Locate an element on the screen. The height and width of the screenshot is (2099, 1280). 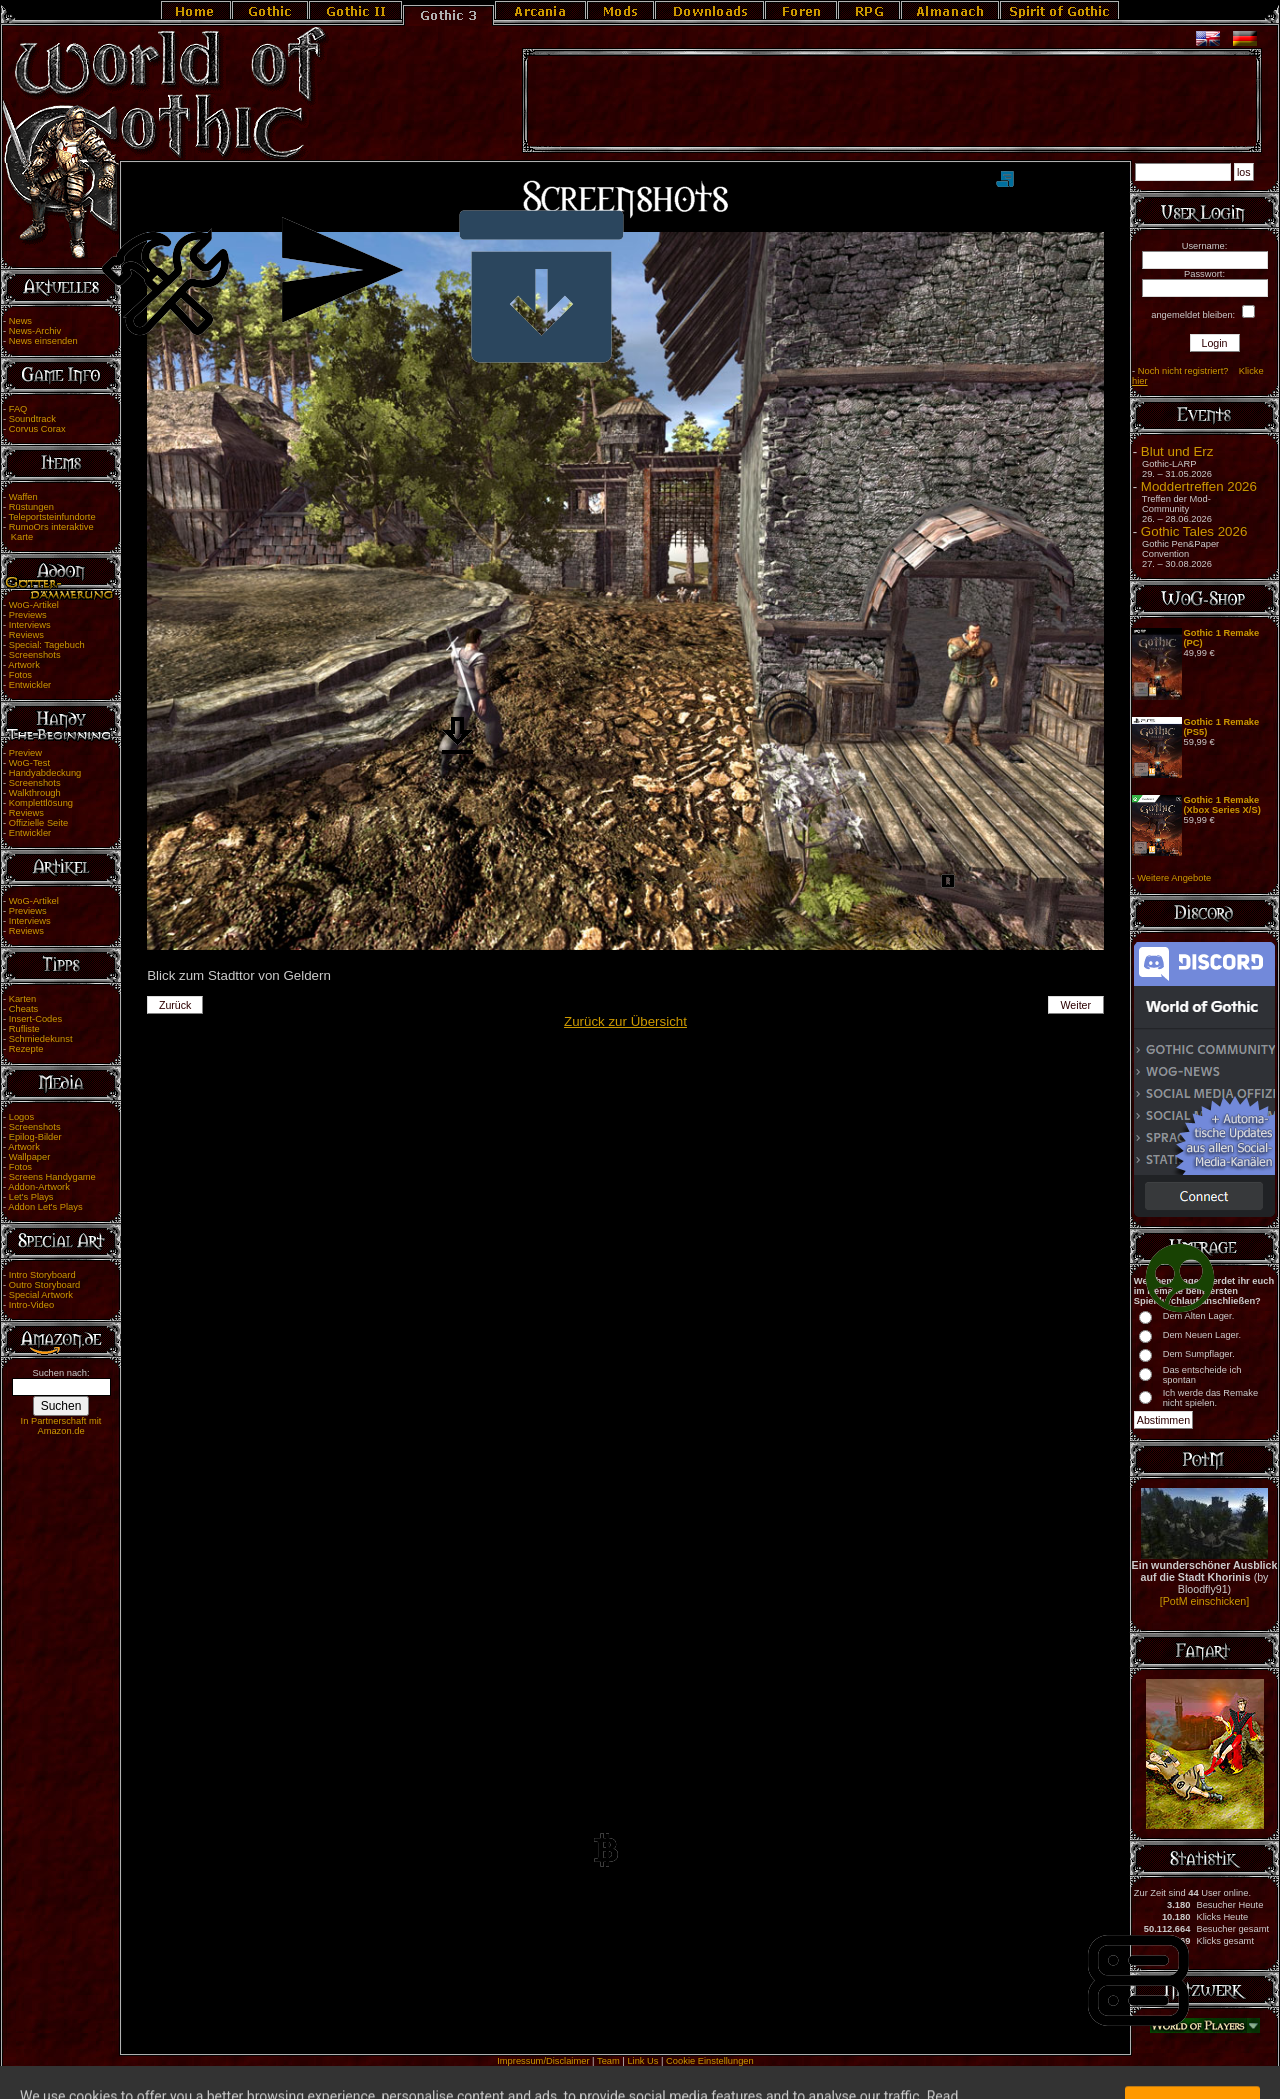
archive this item is located at coordinates (541, 286).